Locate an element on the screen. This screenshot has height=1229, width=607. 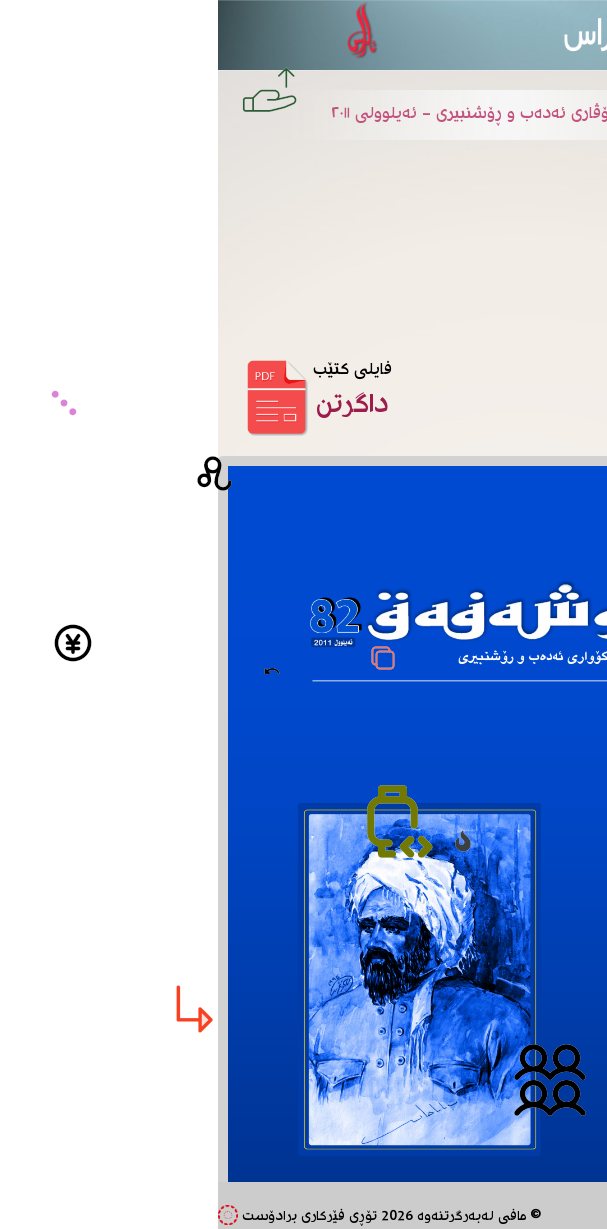
copy to clipboard is located at coordinates (383, 658).